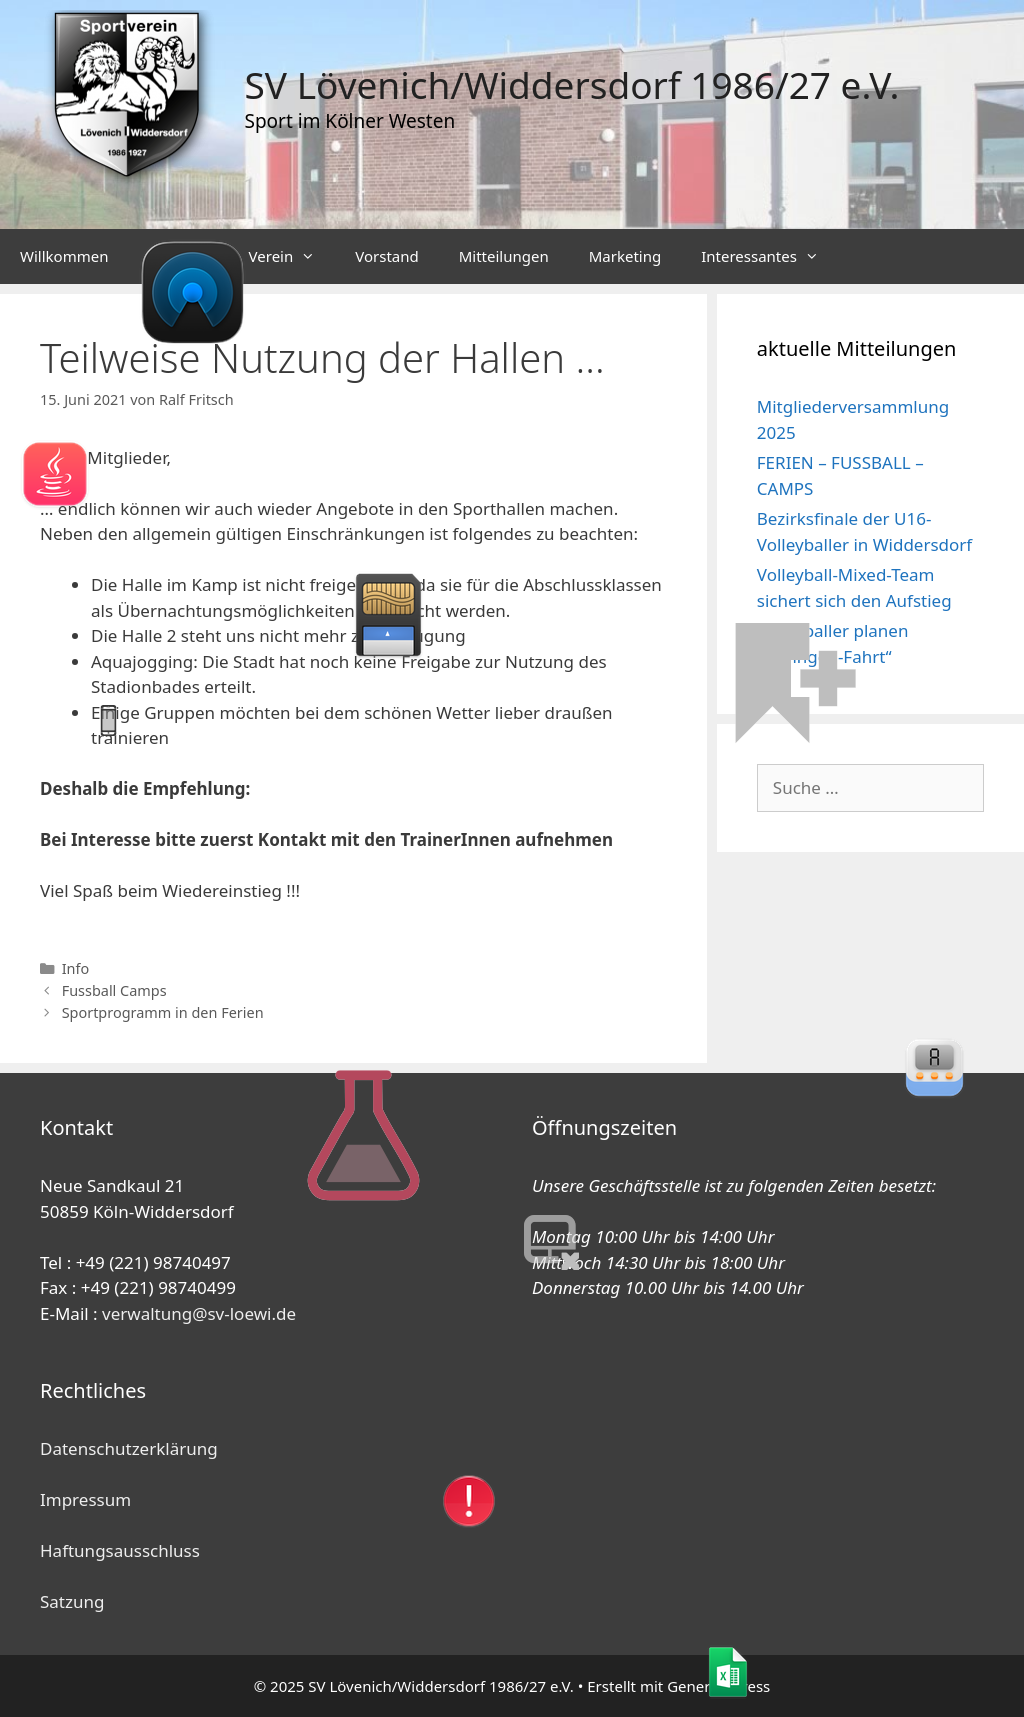 This screenshot has width=1024, height=1717. What do you see at coordinates (55, 474) in the screenshot?
I see `launch java application` at bounding box center [55, 474].